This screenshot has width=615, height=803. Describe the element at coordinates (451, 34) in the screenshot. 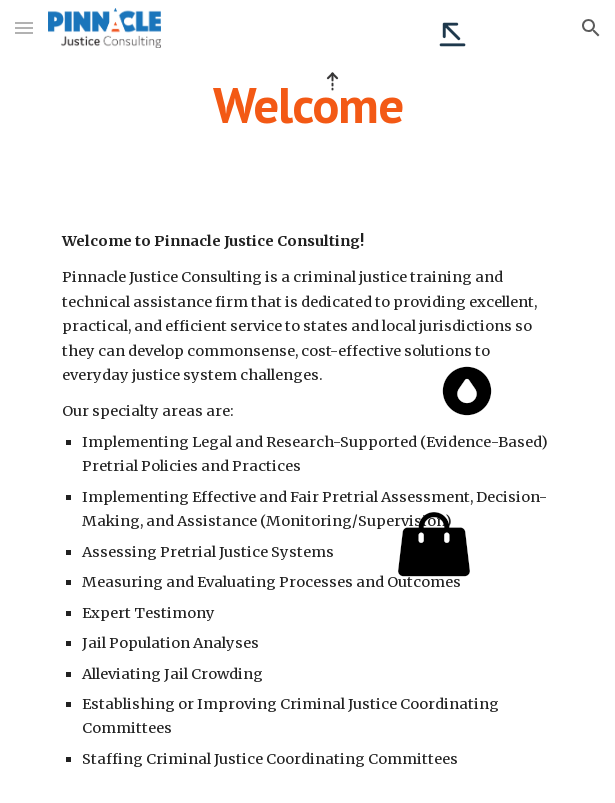

I see `navigate to the top-left or beginning of content` at that location.